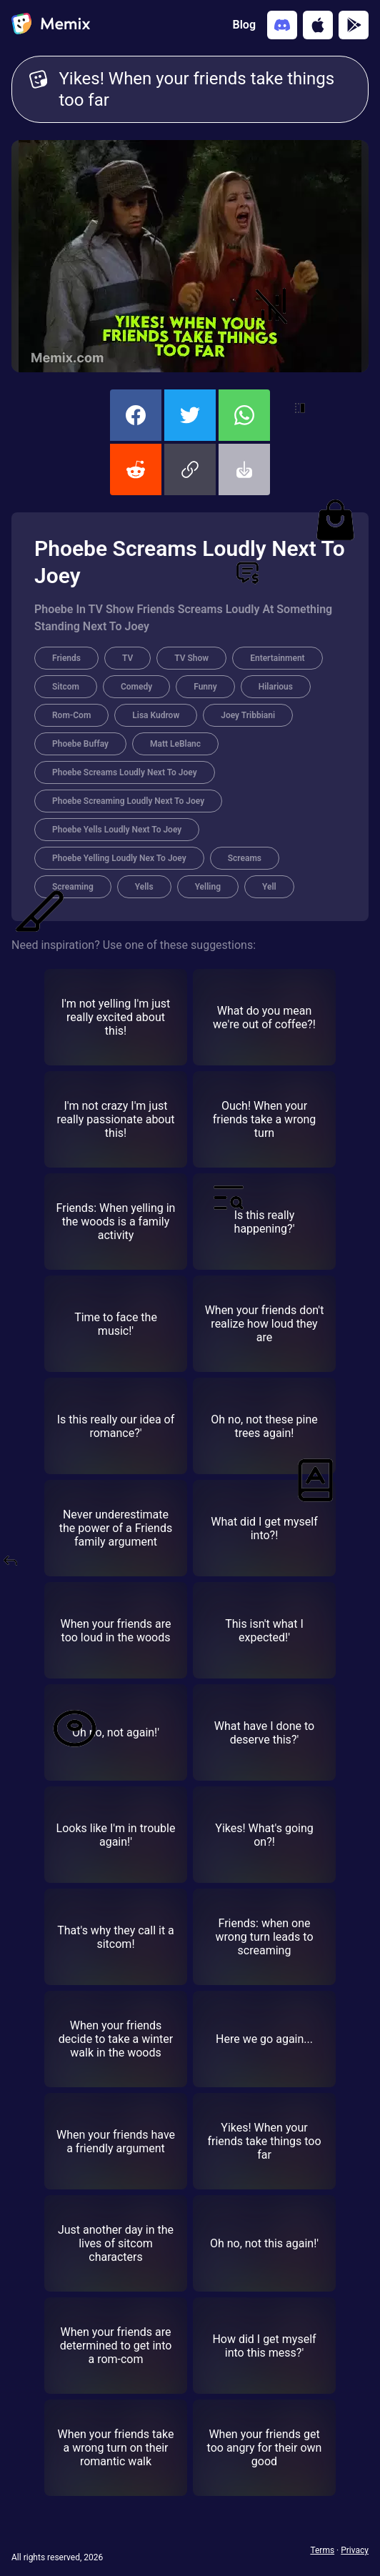 The image size is (380, 2576). What do you see at coordinates (247, 572) in the screenshot?
I see `view payment or transaction messages` at bounding box center [247, 572].